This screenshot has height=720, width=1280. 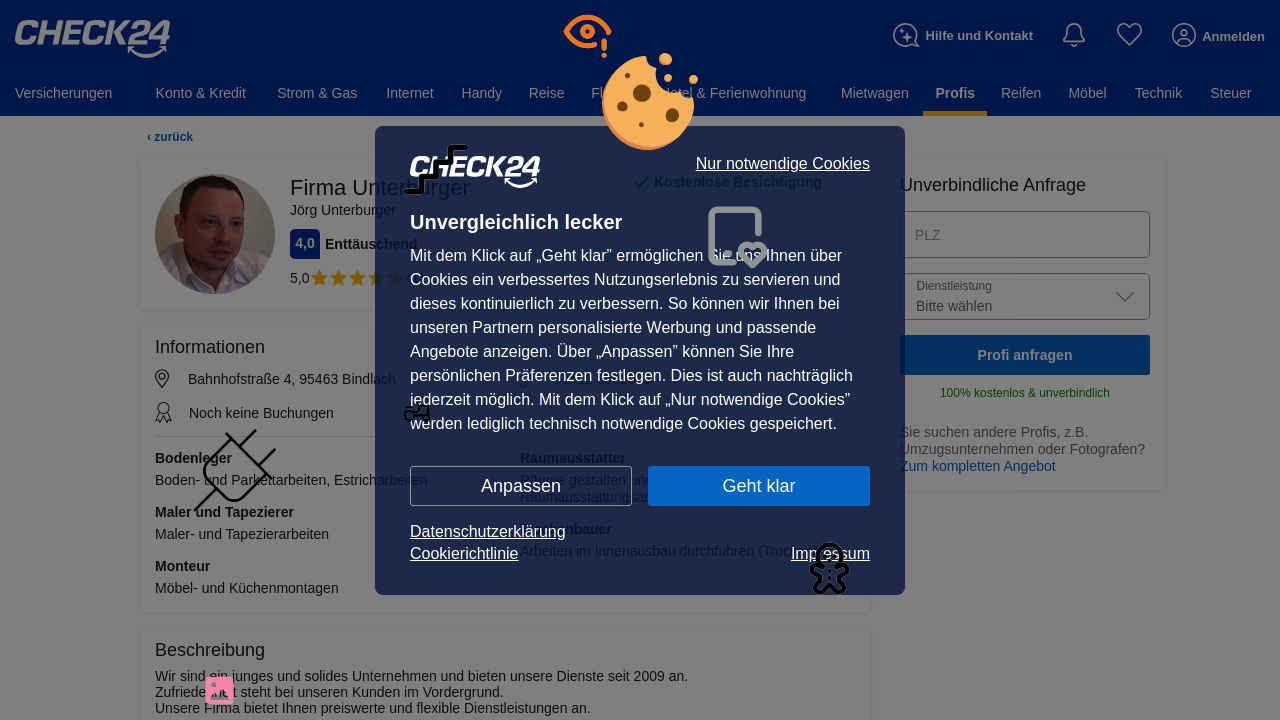 What do you see at coordinates (587, 31) in the screenshot?
I see `view alert or warning details` at bounding box center [587, 31].